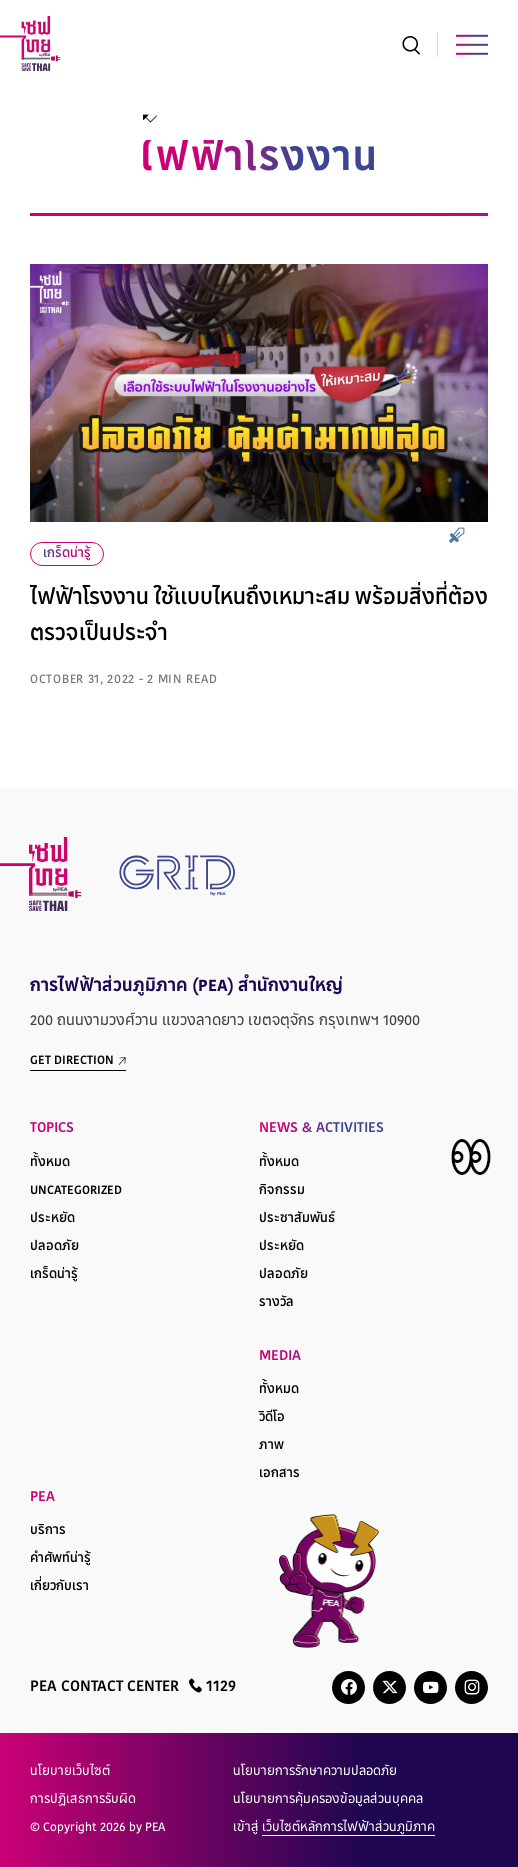  Describe the element at coordinates (471, 1157) in the screenshot. I see `indicates someone is viewing or watching` at that location.